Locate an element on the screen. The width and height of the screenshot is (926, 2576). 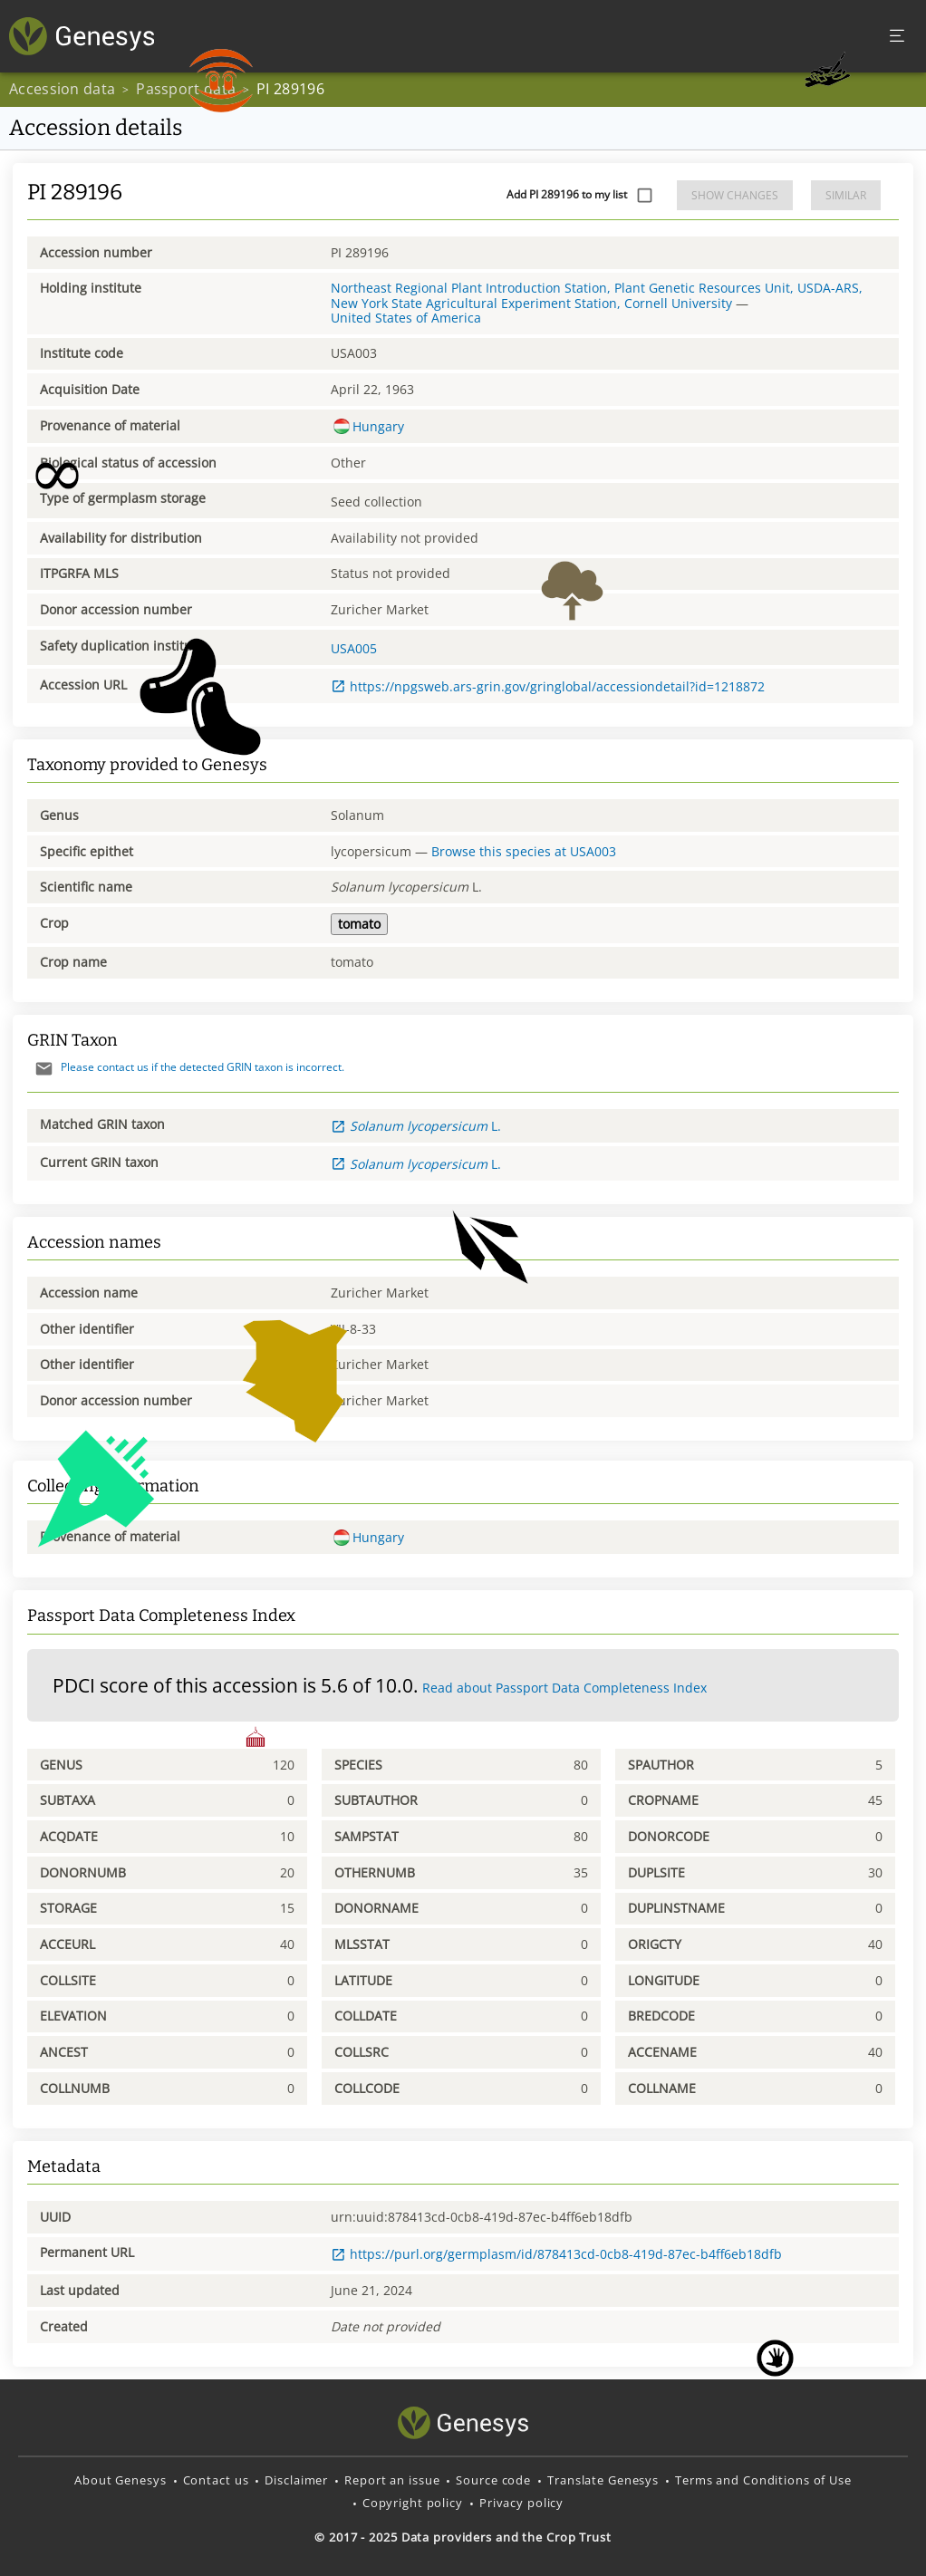
a stylized character or avatar icon is located at coordinates (221, 81).